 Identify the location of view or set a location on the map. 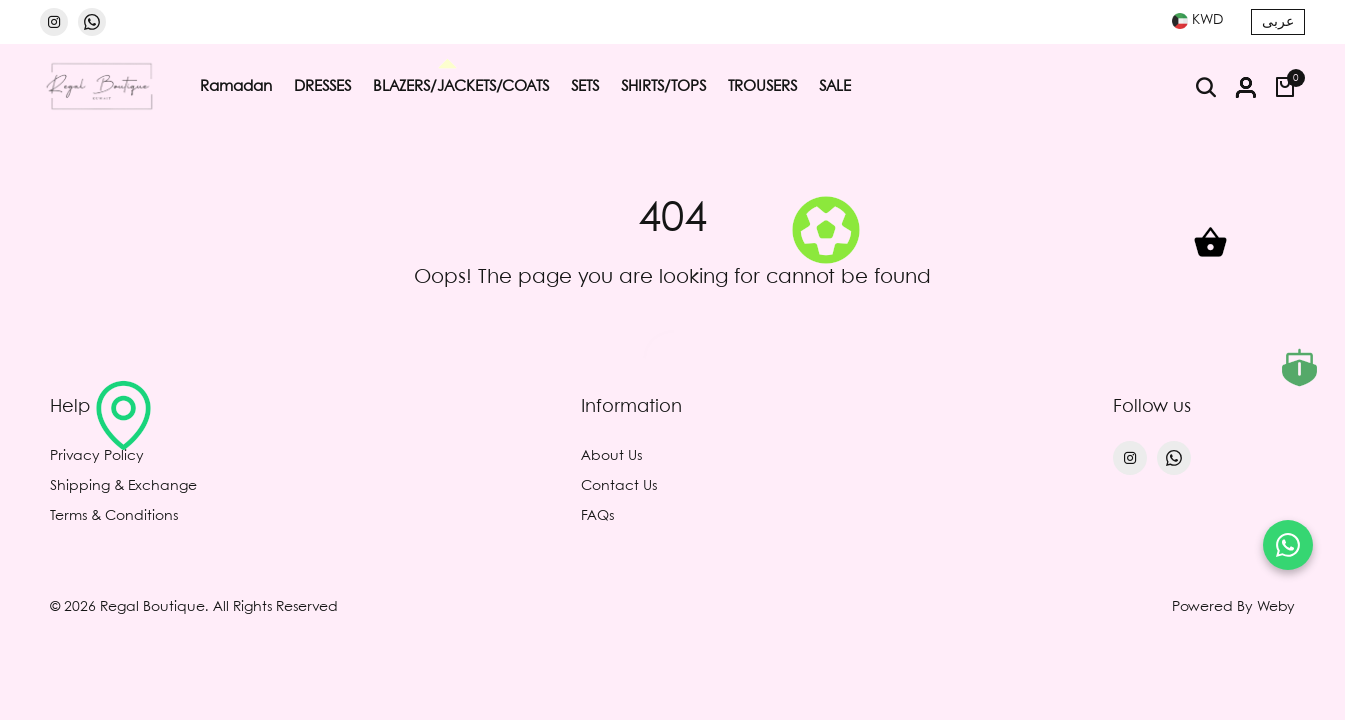
(123, 415).